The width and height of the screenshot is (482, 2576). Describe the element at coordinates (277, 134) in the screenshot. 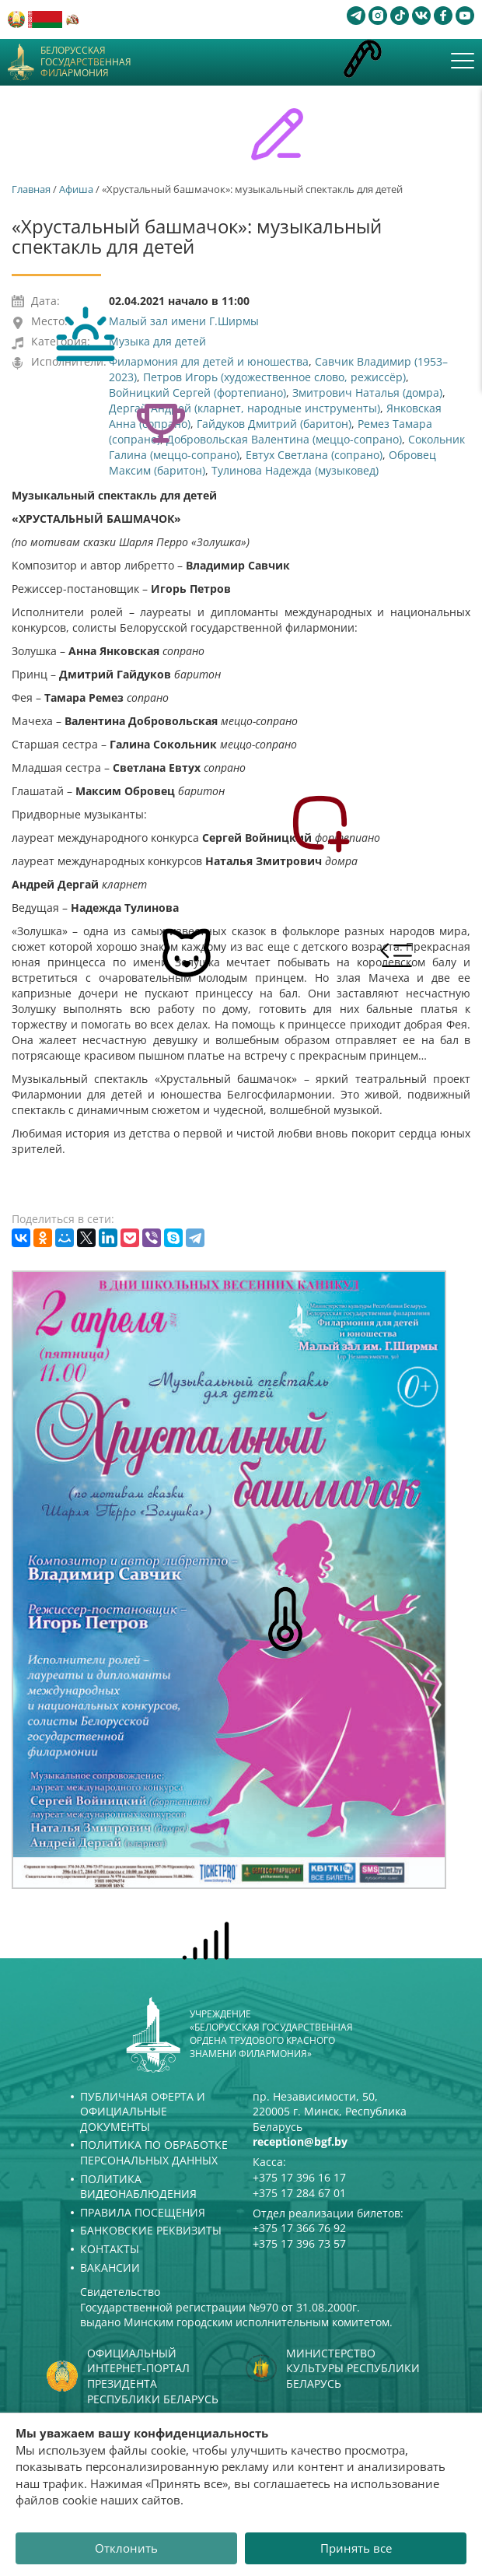

I see `edit text or content` at that location.